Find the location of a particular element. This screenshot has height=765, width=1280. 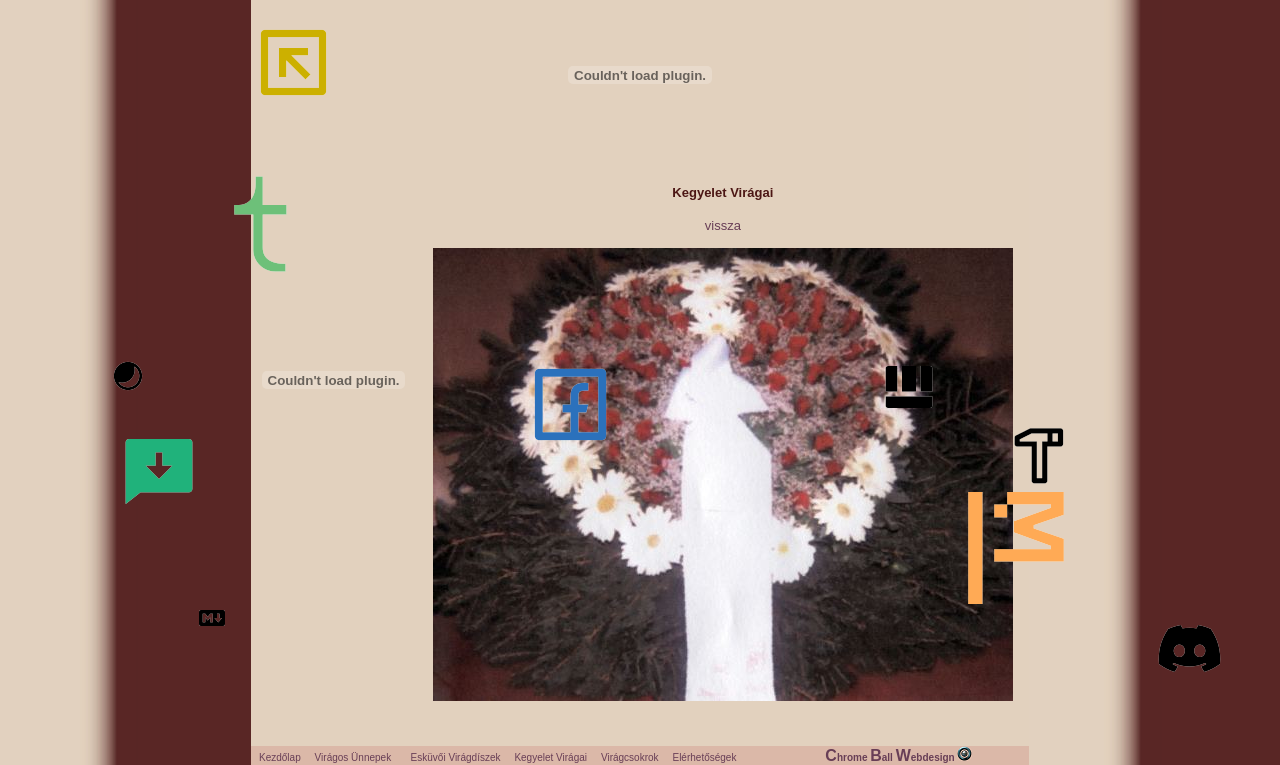

connect with Facebook is located at coordinates (570, 404).